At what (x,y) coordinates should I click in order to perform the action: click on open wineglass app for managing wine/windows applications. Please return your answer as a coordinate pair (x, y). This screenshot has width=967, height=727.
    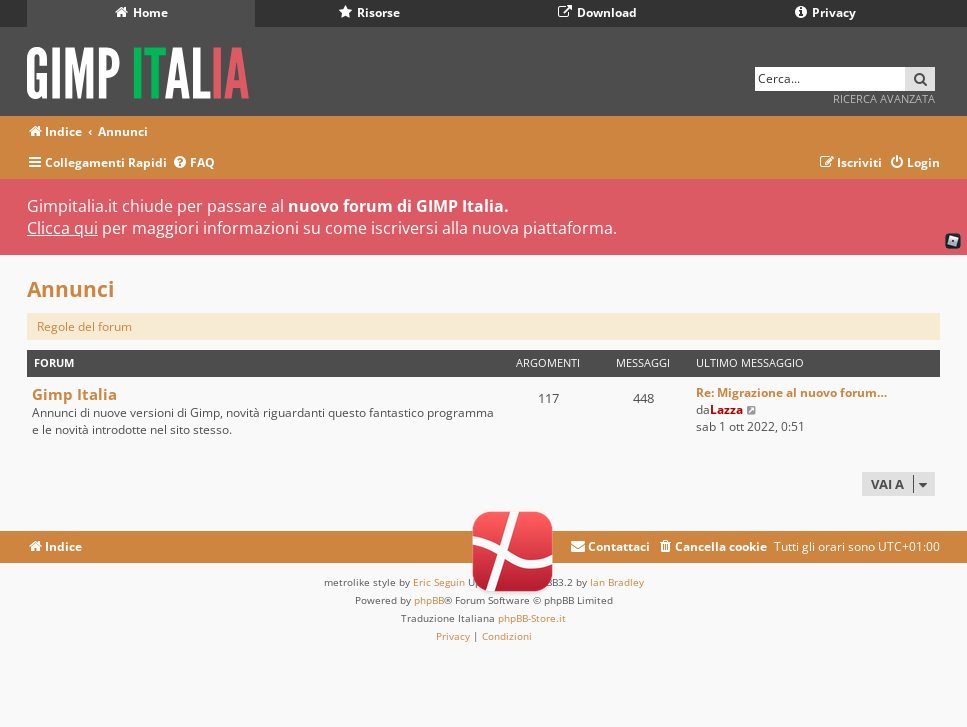
    Looking at the image, I should click on (512, 551).